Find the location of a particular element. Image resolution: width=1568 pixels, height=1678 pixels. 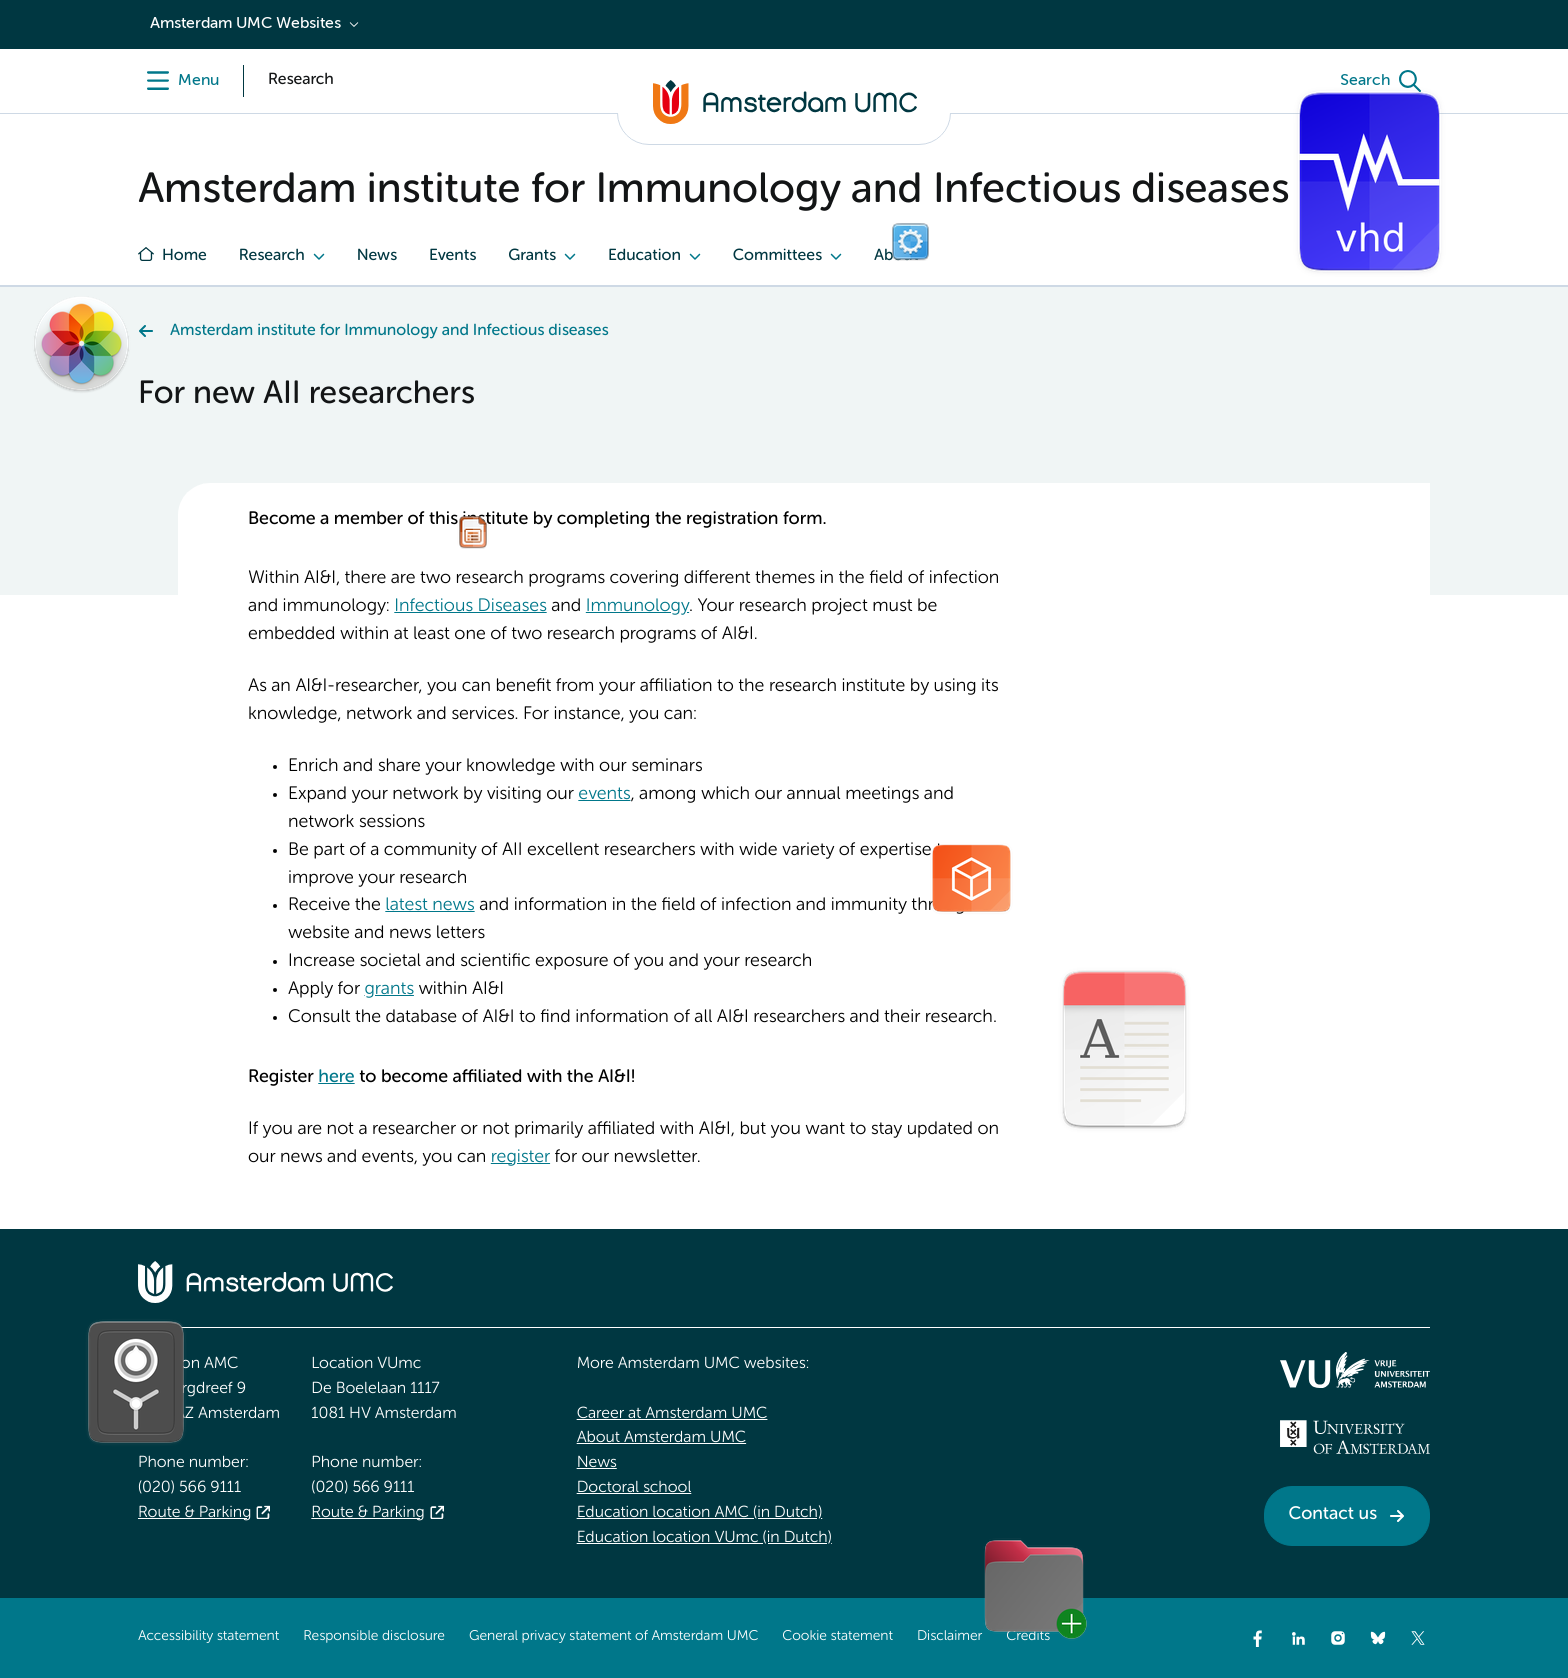

open ebook reader application is located at coordinates (1124, 1049).